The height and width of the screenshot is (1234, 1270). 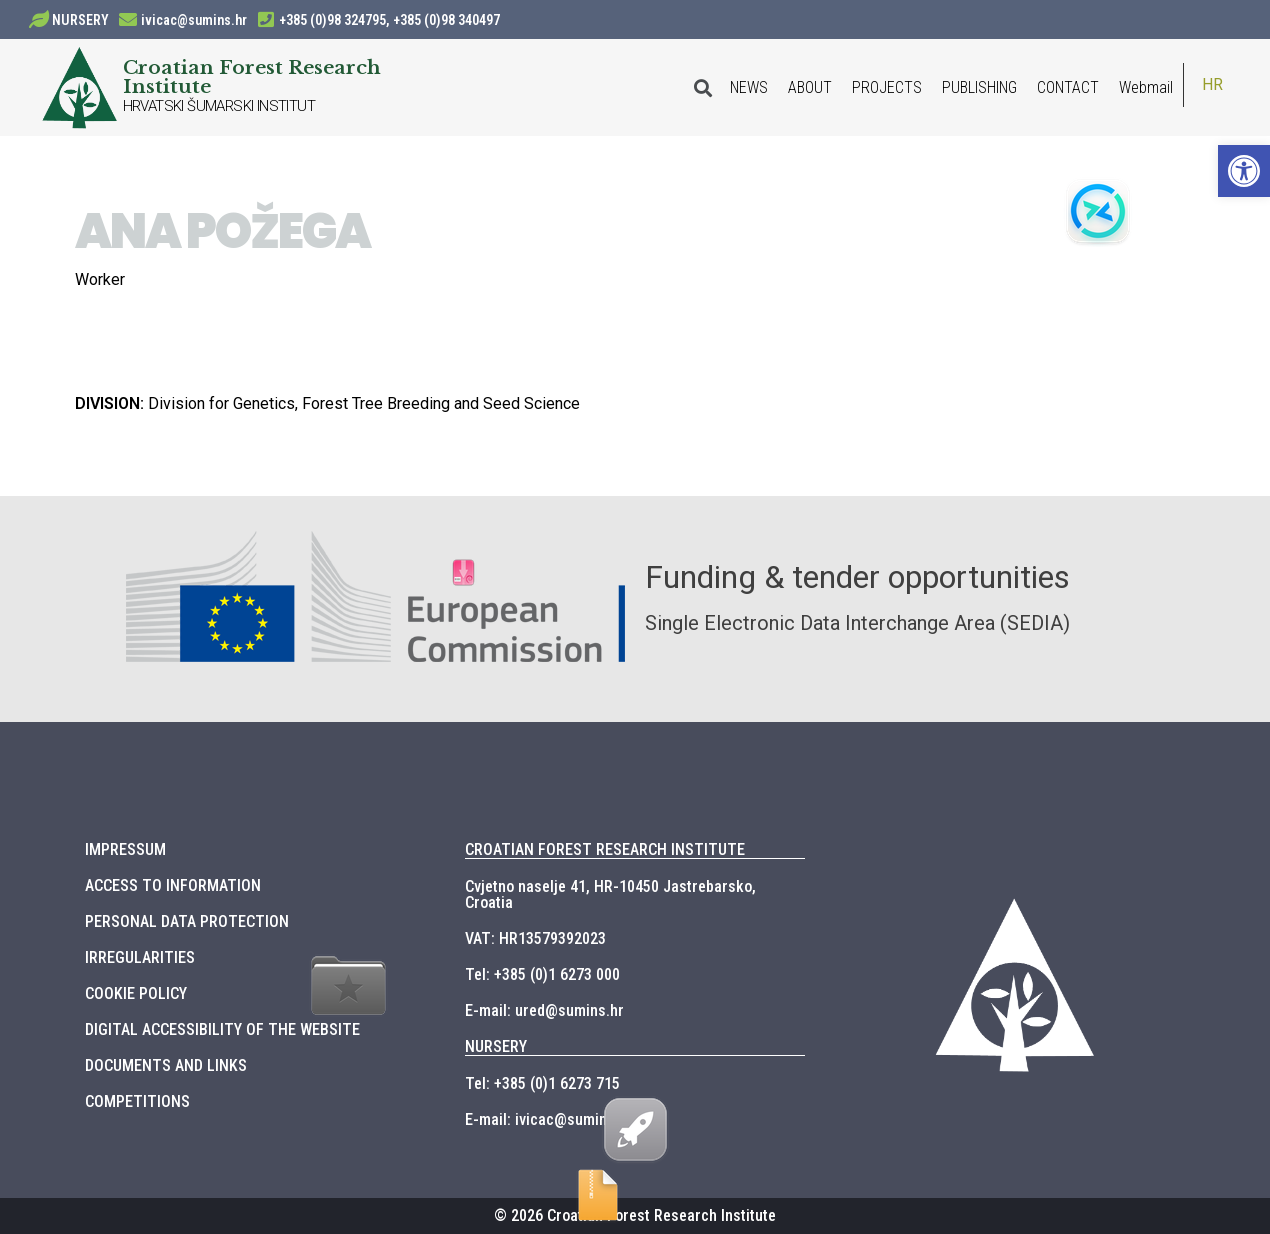 I want to click on launch remmina remote desktop client, so click(x=1098, y=211).